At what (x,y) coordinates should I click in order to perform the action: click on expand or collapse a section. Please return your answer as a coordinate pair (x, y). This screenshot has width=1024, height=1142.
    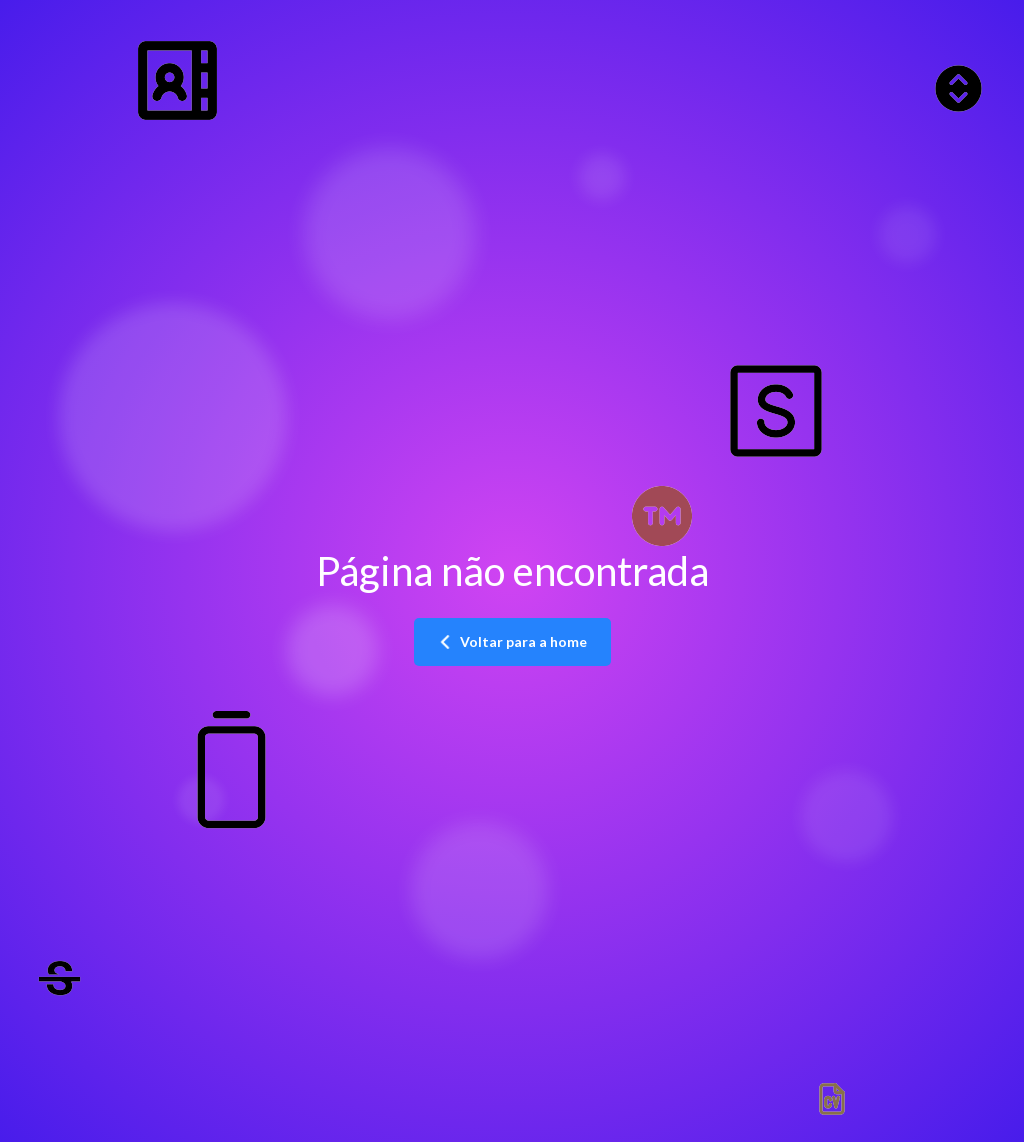
    Looking at the image, I should click on (958, 88).